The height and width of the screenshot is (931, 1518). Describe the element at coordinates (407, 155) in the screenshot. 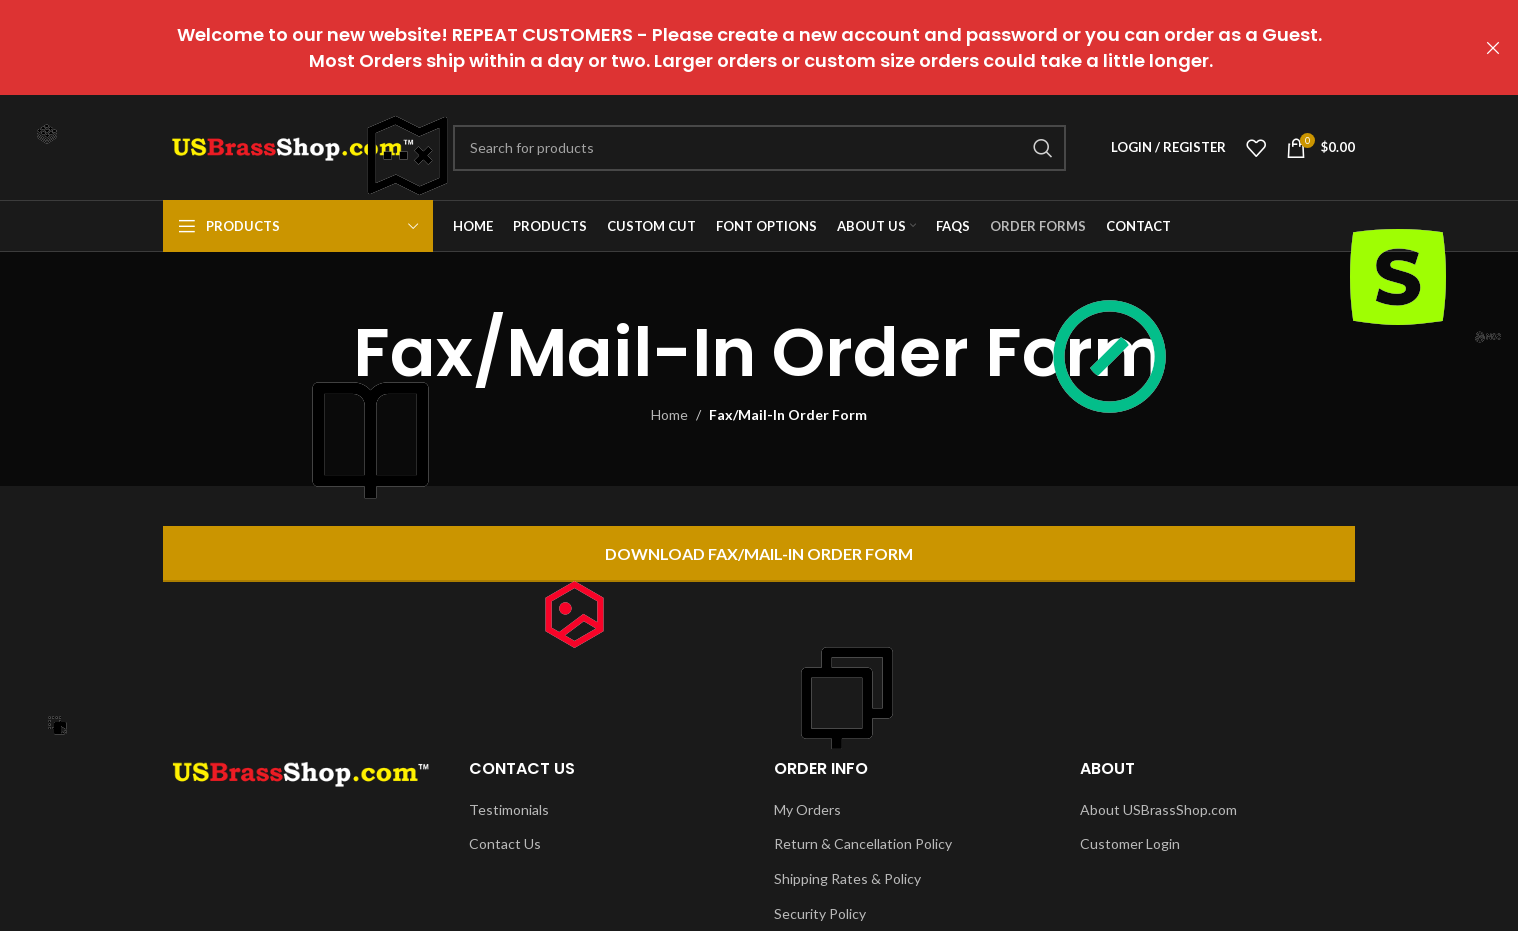

I see `view treasure map or hidden location` at that location.